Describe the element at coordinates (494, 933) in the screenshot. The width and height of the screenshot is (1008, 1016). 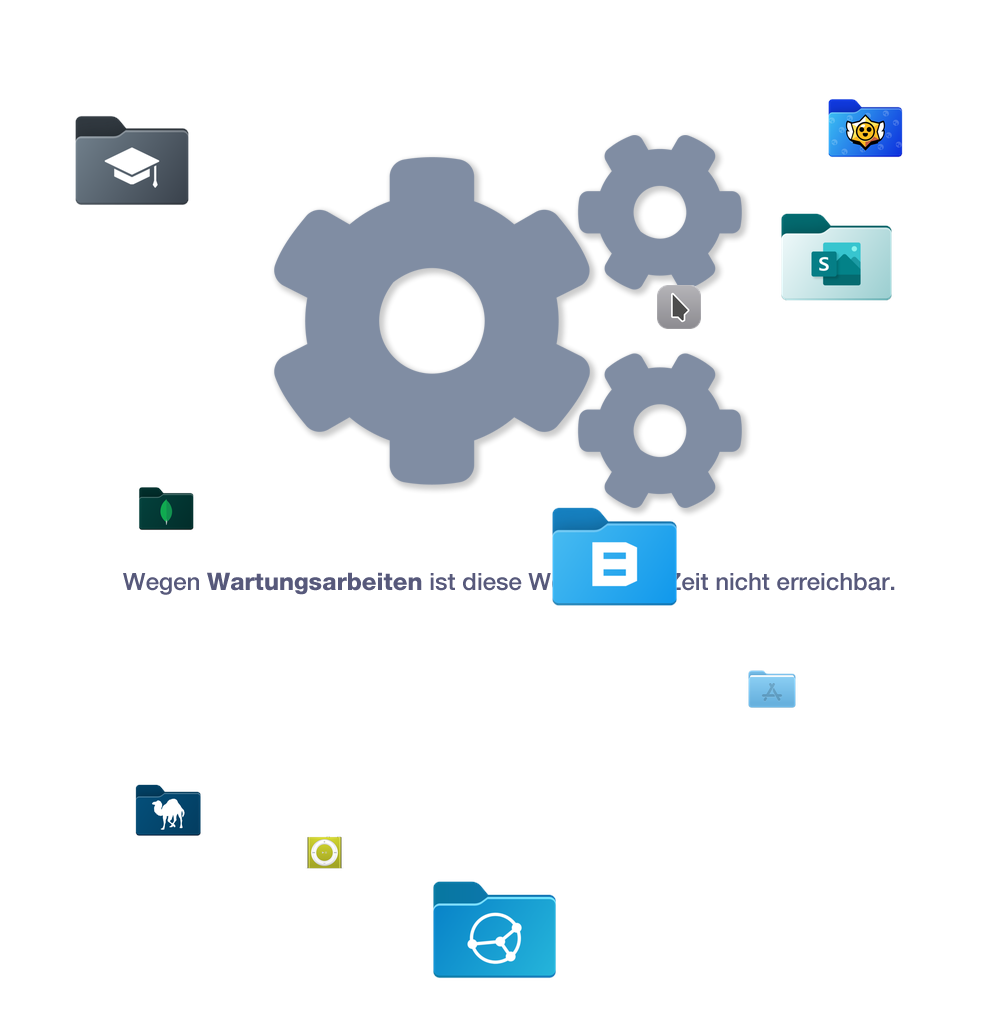
I see `open syncthing sync folder` at that location.